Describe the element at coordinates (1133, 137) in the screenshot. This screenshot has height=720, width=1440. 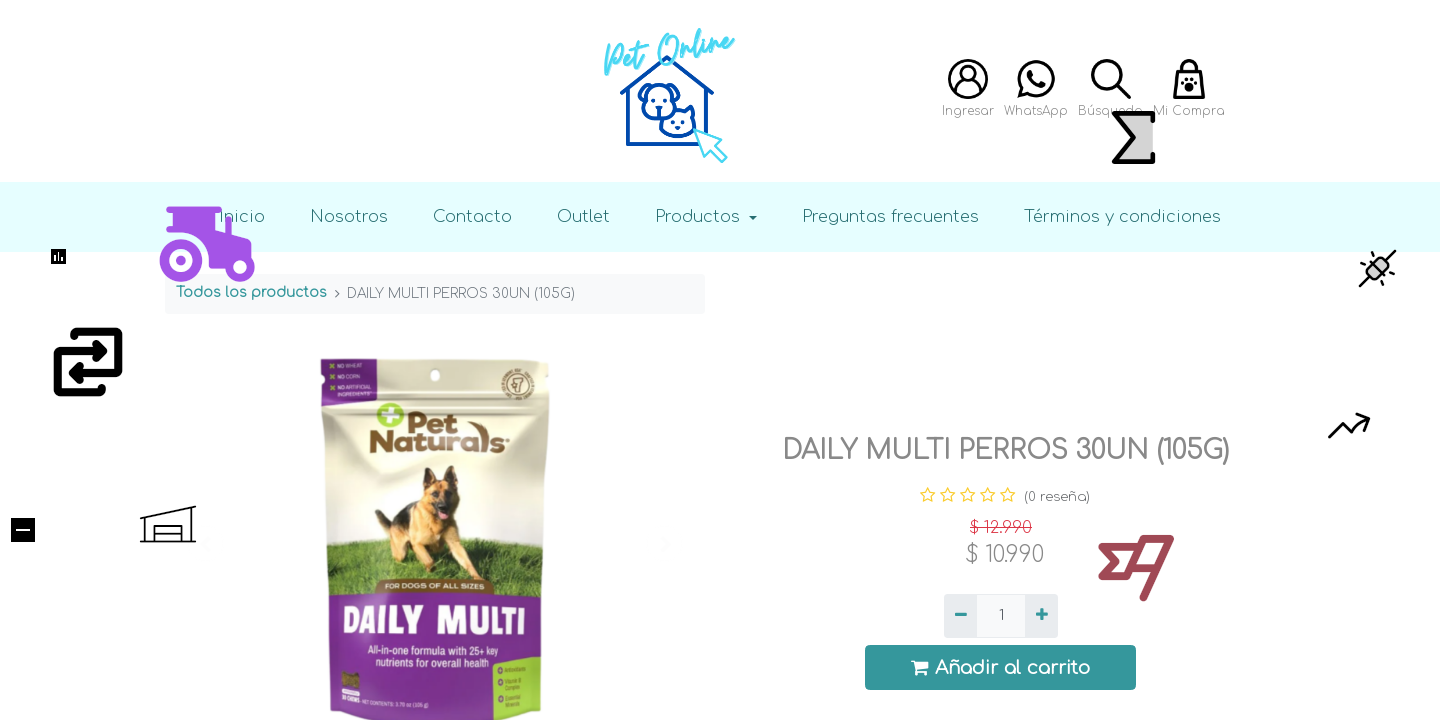
I see `calculate sum or total` at that location.